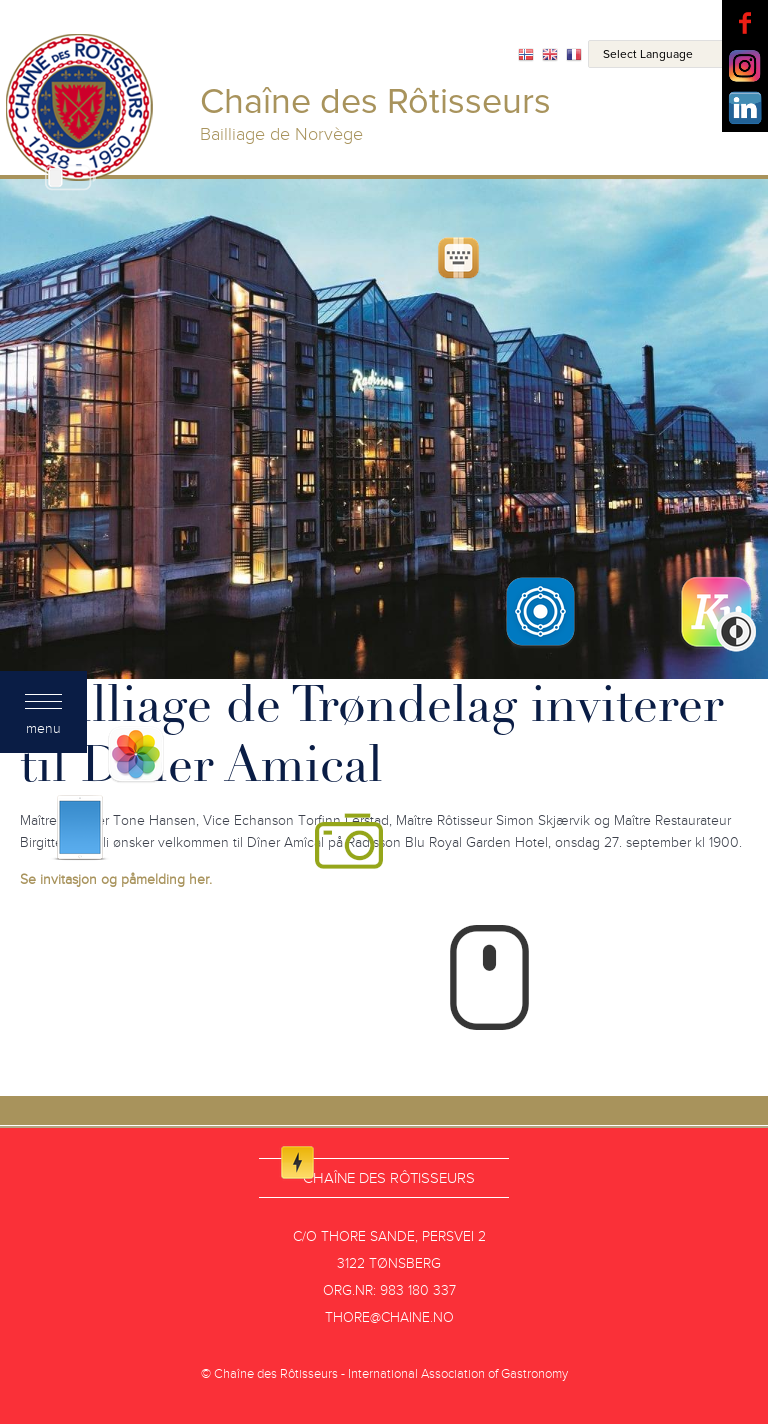 This screenshot has width=768, height=1424. I want to click on access mouse settings, so click(489, 977).